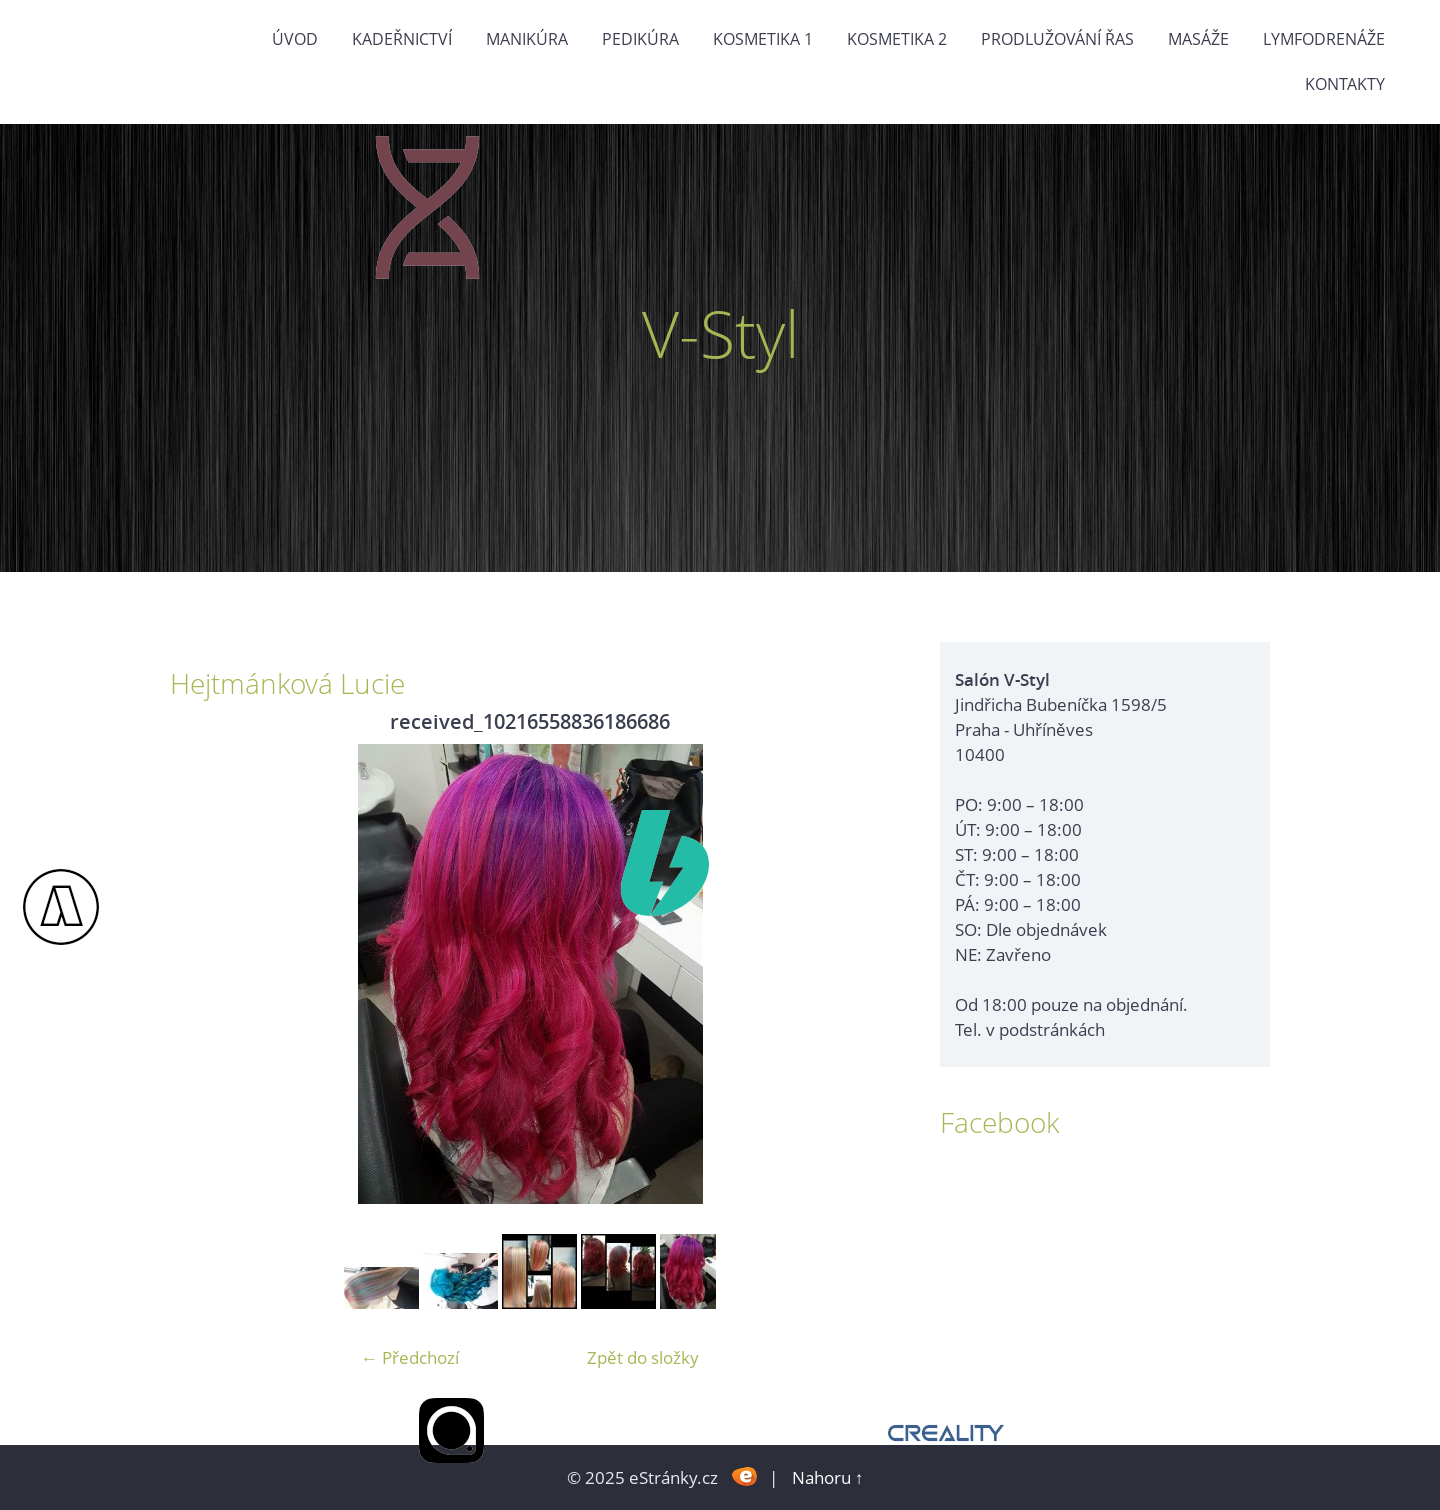  What do you see at coordinates (451, 1430) in the screenshot?
I see `open the PlanGrid app` at bounding box center [451, 1430].